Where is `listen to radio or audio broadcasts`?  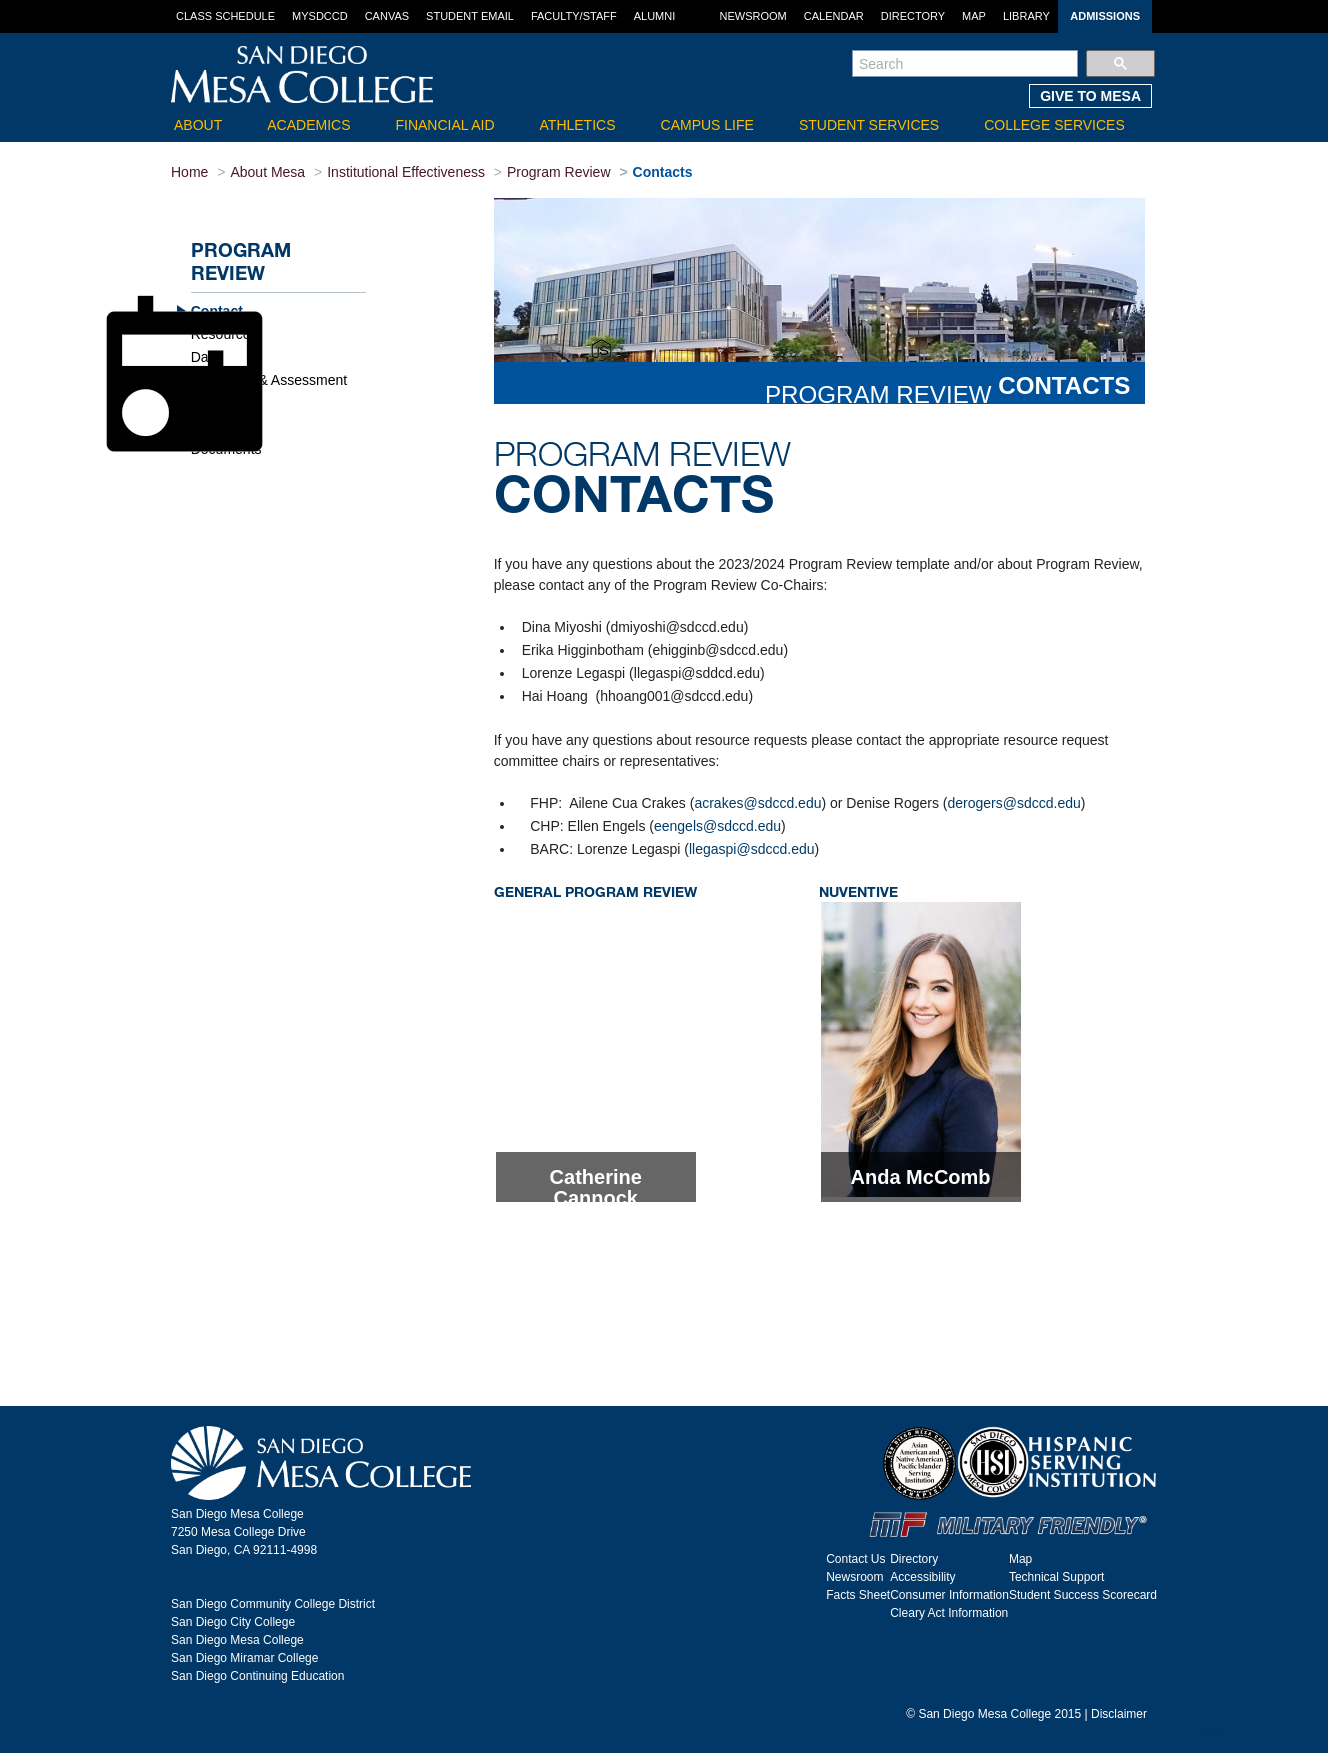
listen to radio or audio broadcasts is located at coordinates (184, 381).